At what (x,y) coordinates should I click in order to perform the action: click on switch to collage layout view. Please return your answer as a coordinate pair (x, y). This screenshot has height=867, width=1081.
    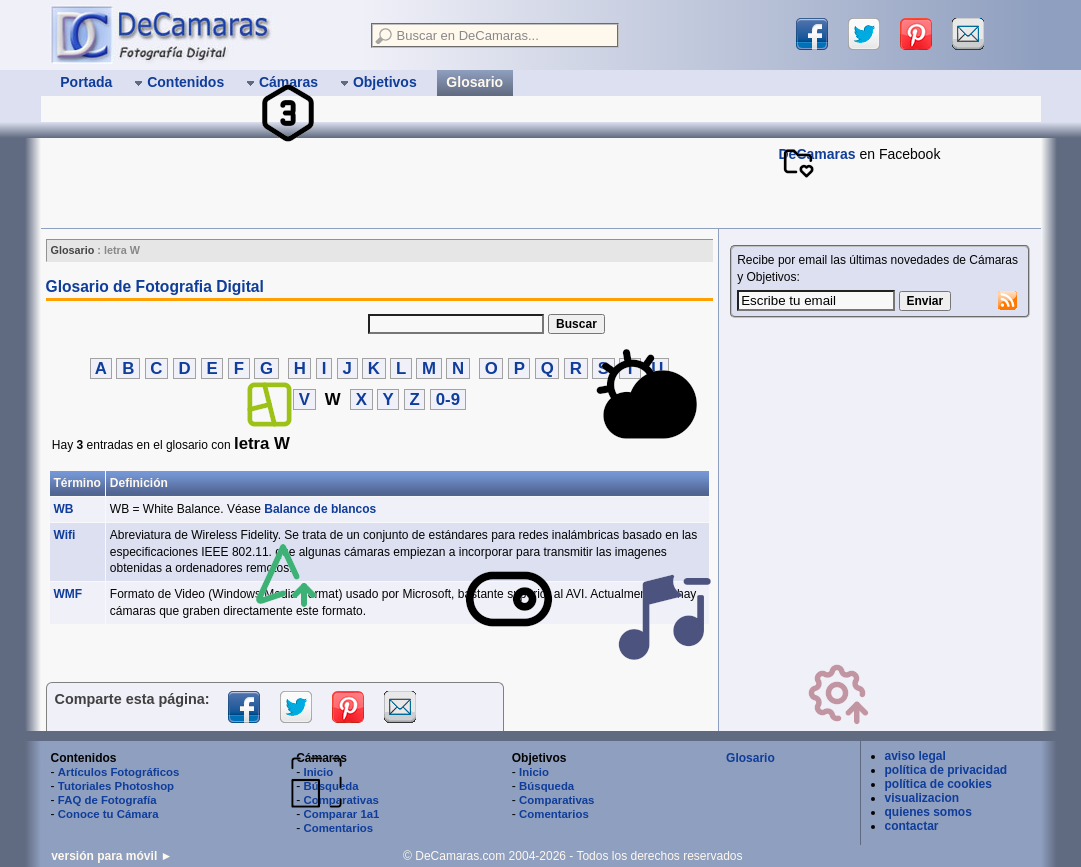
    Looking at the image, I should click on (269, 404).